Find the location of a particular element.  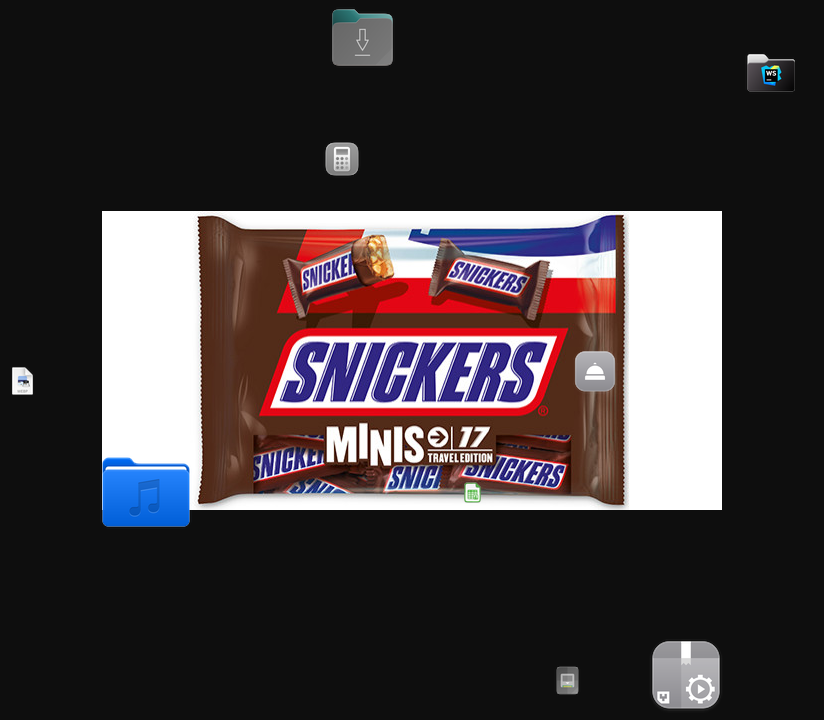

open a libreoffice calc spreadsheet file is located at coordinates (472, 492).